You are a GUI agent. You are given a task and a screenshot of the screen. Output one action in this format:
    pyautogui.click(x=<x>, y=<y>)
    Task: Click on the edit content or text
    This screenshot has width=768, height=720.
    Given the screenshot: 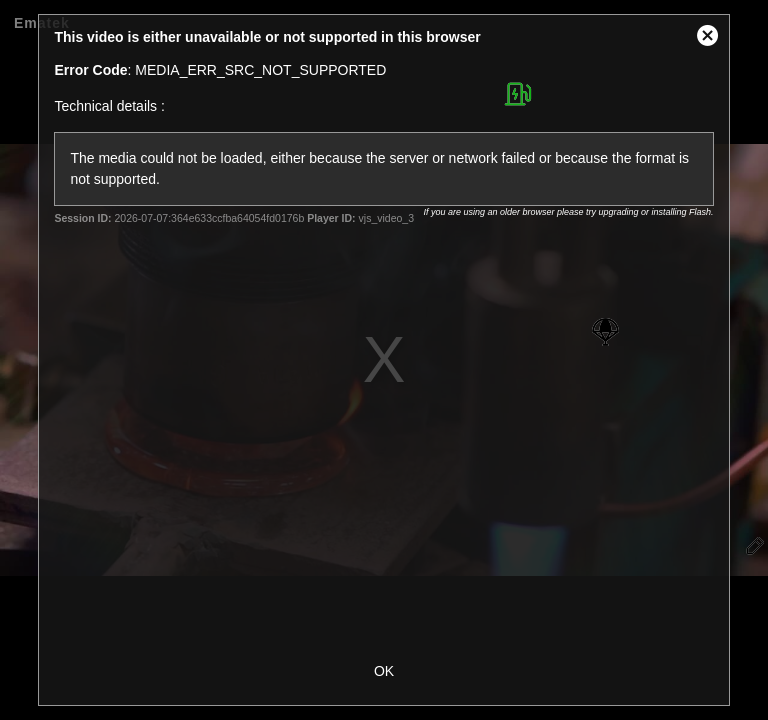 What is the action you would take?
    pyautogui.click(x=755, y=546)
    